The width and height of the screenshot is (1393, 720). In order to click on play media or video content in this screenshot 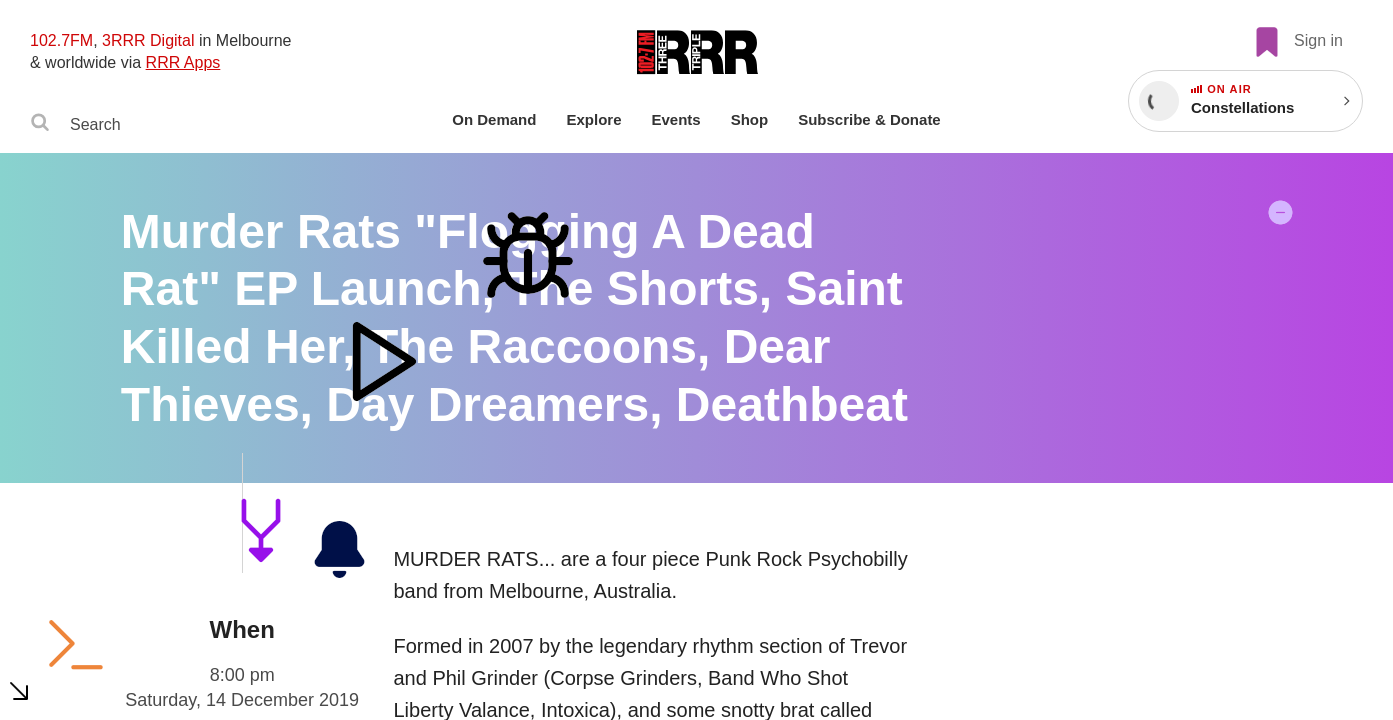, I will do `click(384, 361)`.